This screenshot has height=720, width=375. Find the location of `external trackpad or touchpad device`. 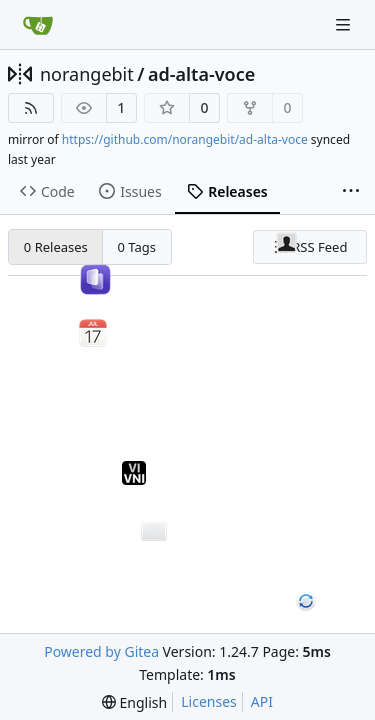

external trackpad or touchpad device is located at coordinates (154, 531).